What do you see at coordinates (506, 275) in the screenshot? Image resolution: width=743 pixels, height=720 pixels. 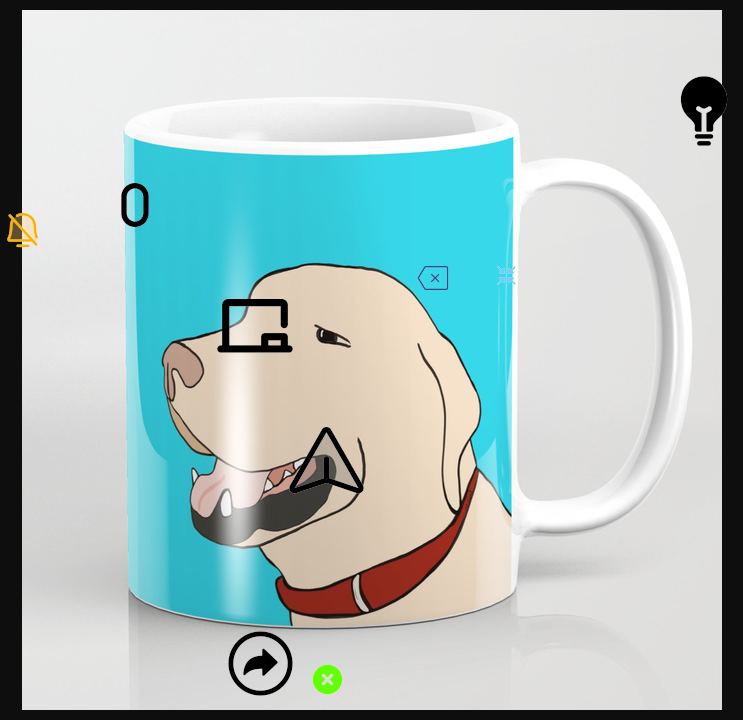 I see `exit fullscreen mode` at bounding box center [506, 275].